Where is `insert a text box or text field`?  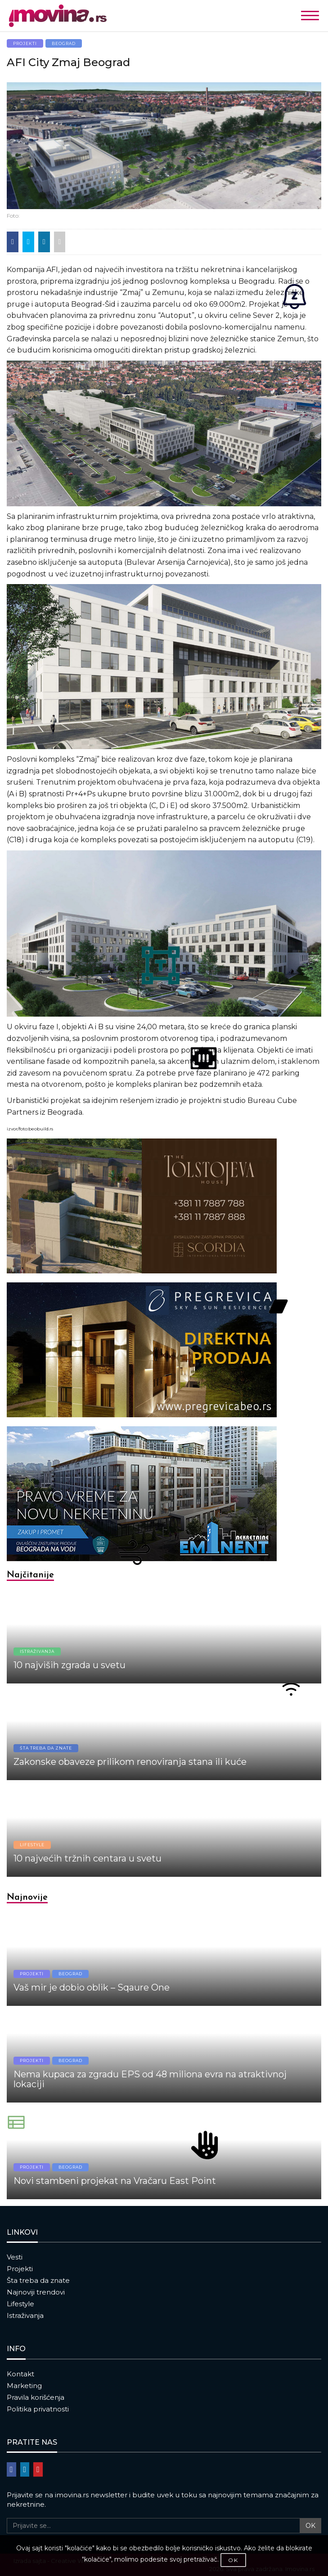 insert a text box or text field is located at coordinates (161, 965).